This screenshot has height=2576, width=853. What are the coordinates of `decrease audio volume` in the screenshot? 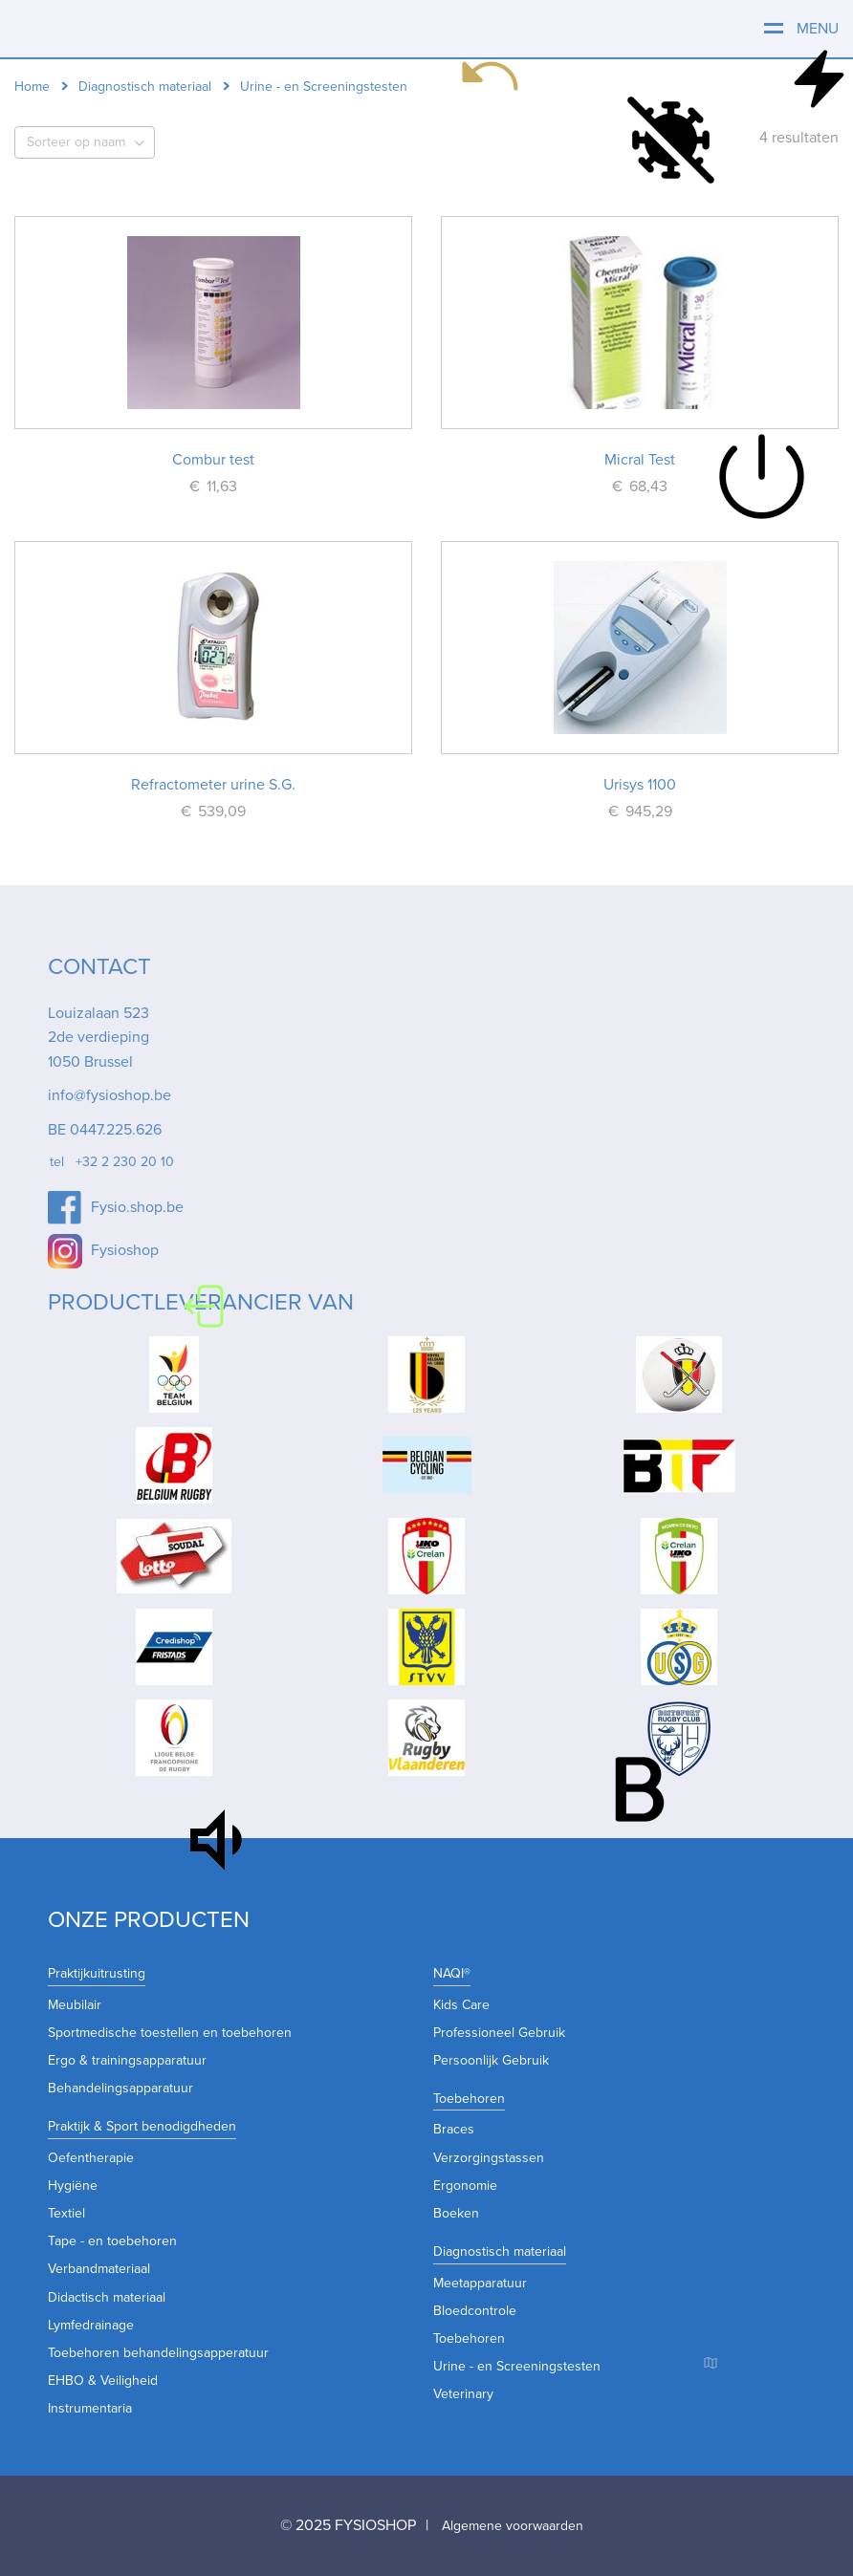 It's located at (217, 1840).